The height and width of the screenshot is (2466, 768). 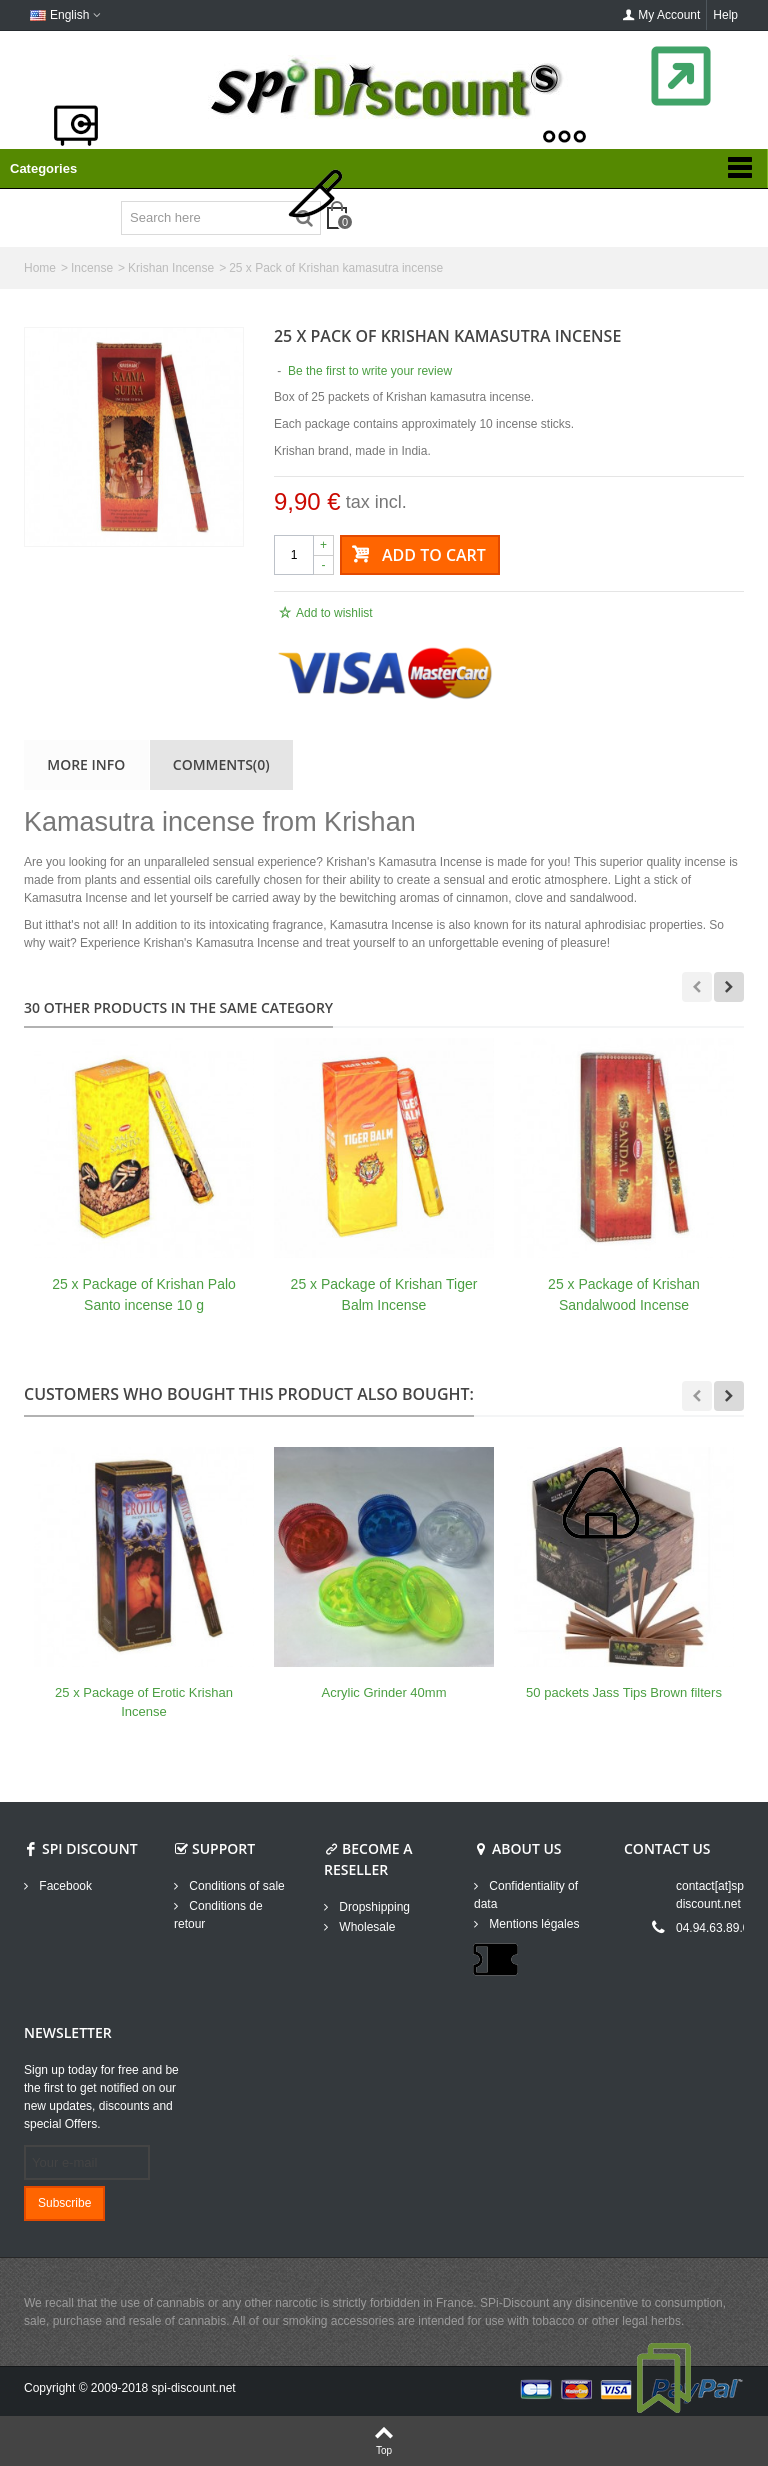 I want to click on browse japanese food options, so click(x=601, y=1503).